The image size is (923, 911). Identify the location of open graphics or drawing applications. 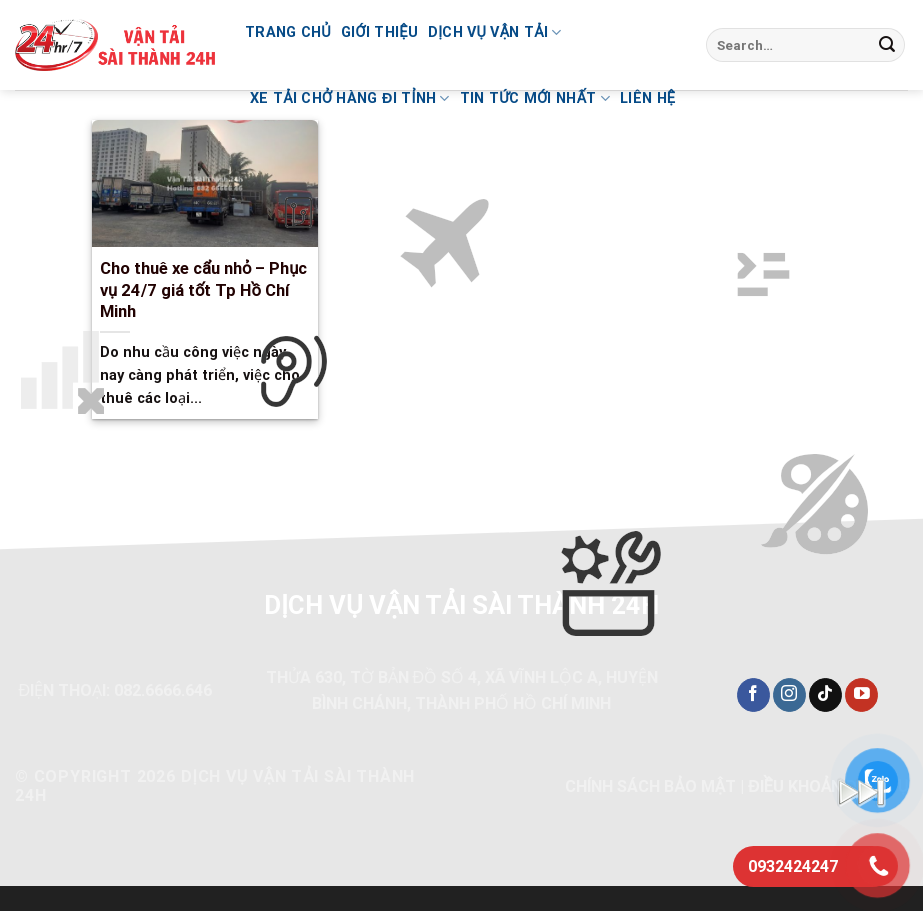
(814, 507).